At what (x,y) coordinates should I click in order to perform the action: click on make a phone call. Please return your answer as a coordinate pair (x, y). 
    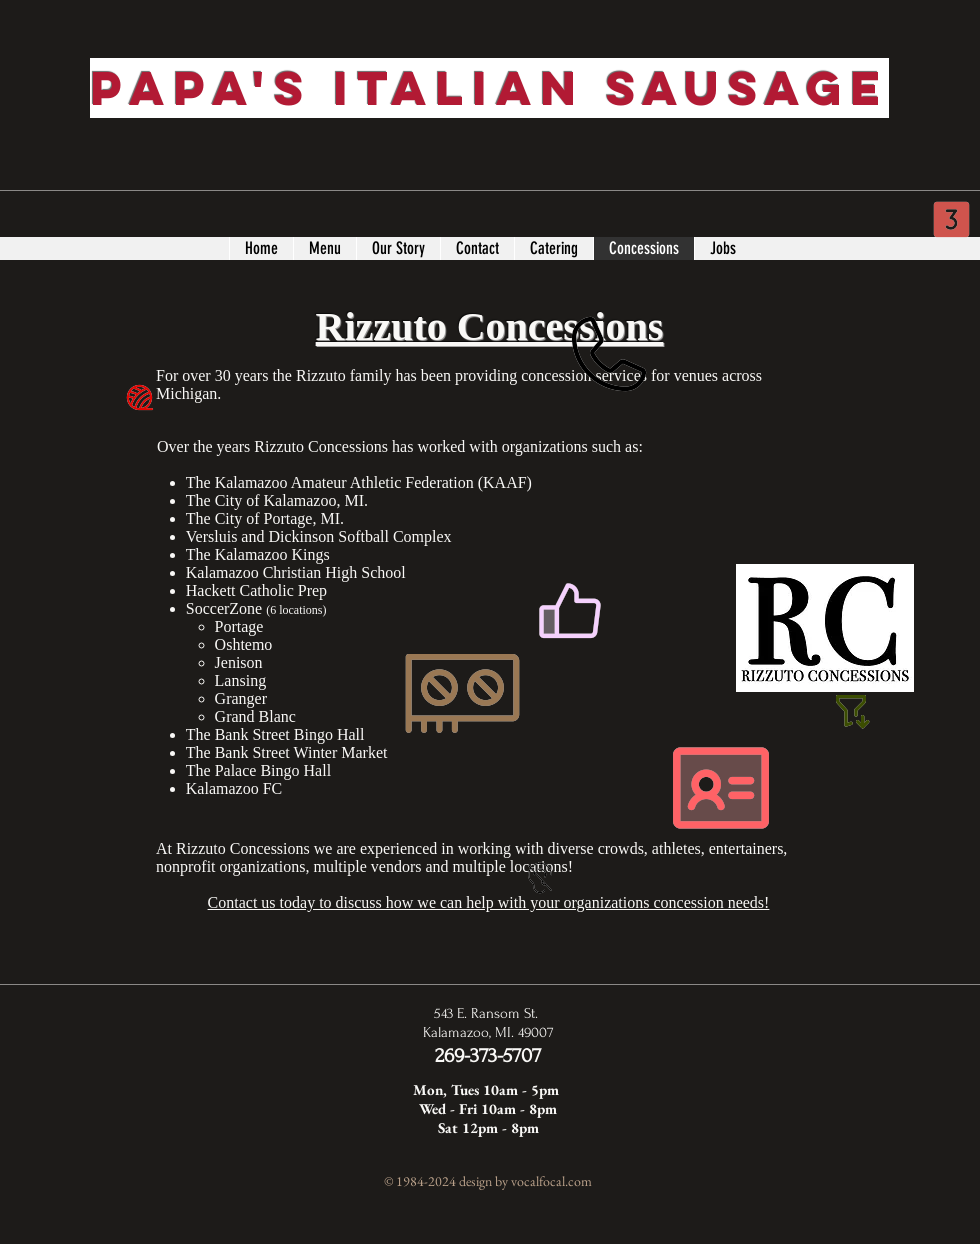
    Looking at the image, I should click on (607, 355).